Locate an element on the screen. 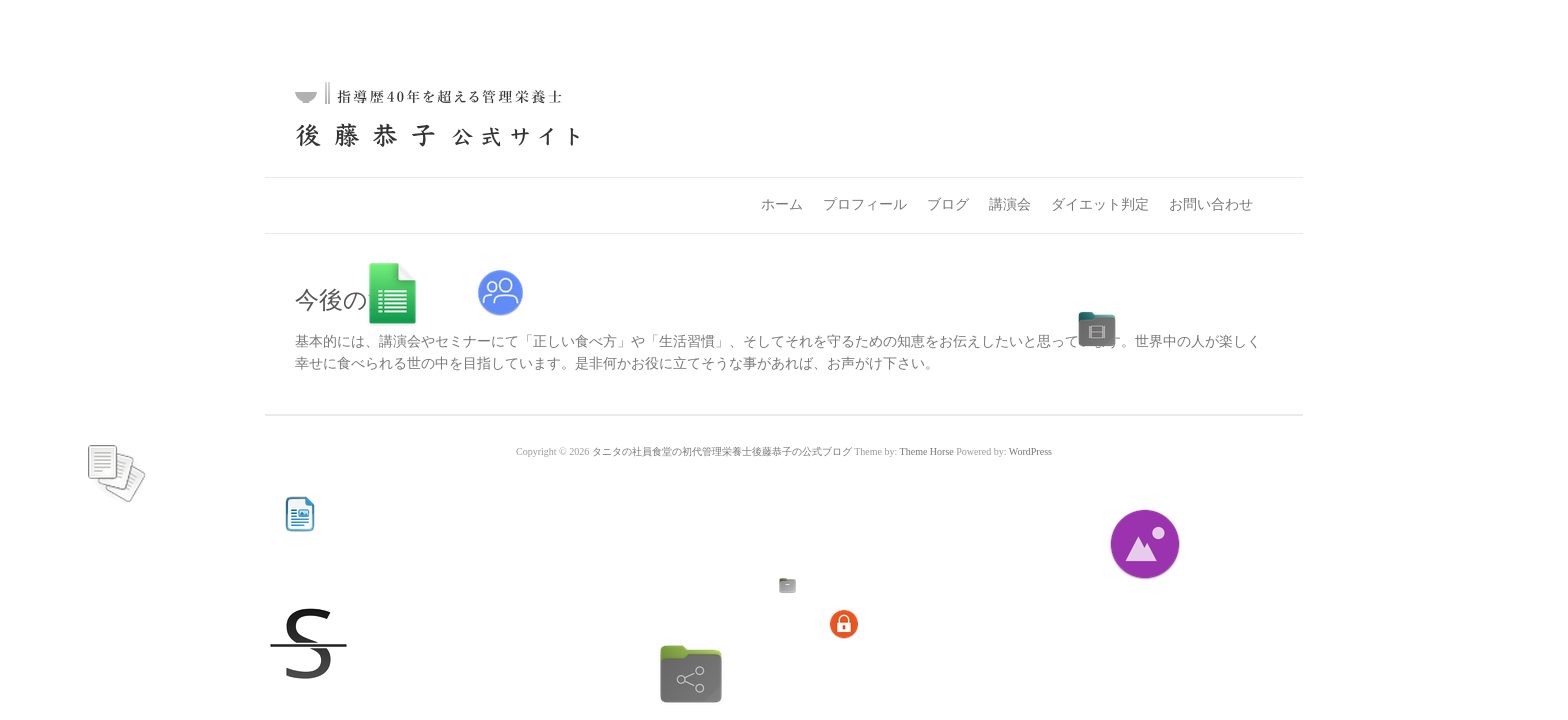 This screenshot has width=1568, height=720. open your videos folder is located at coordinates (1097, 329).